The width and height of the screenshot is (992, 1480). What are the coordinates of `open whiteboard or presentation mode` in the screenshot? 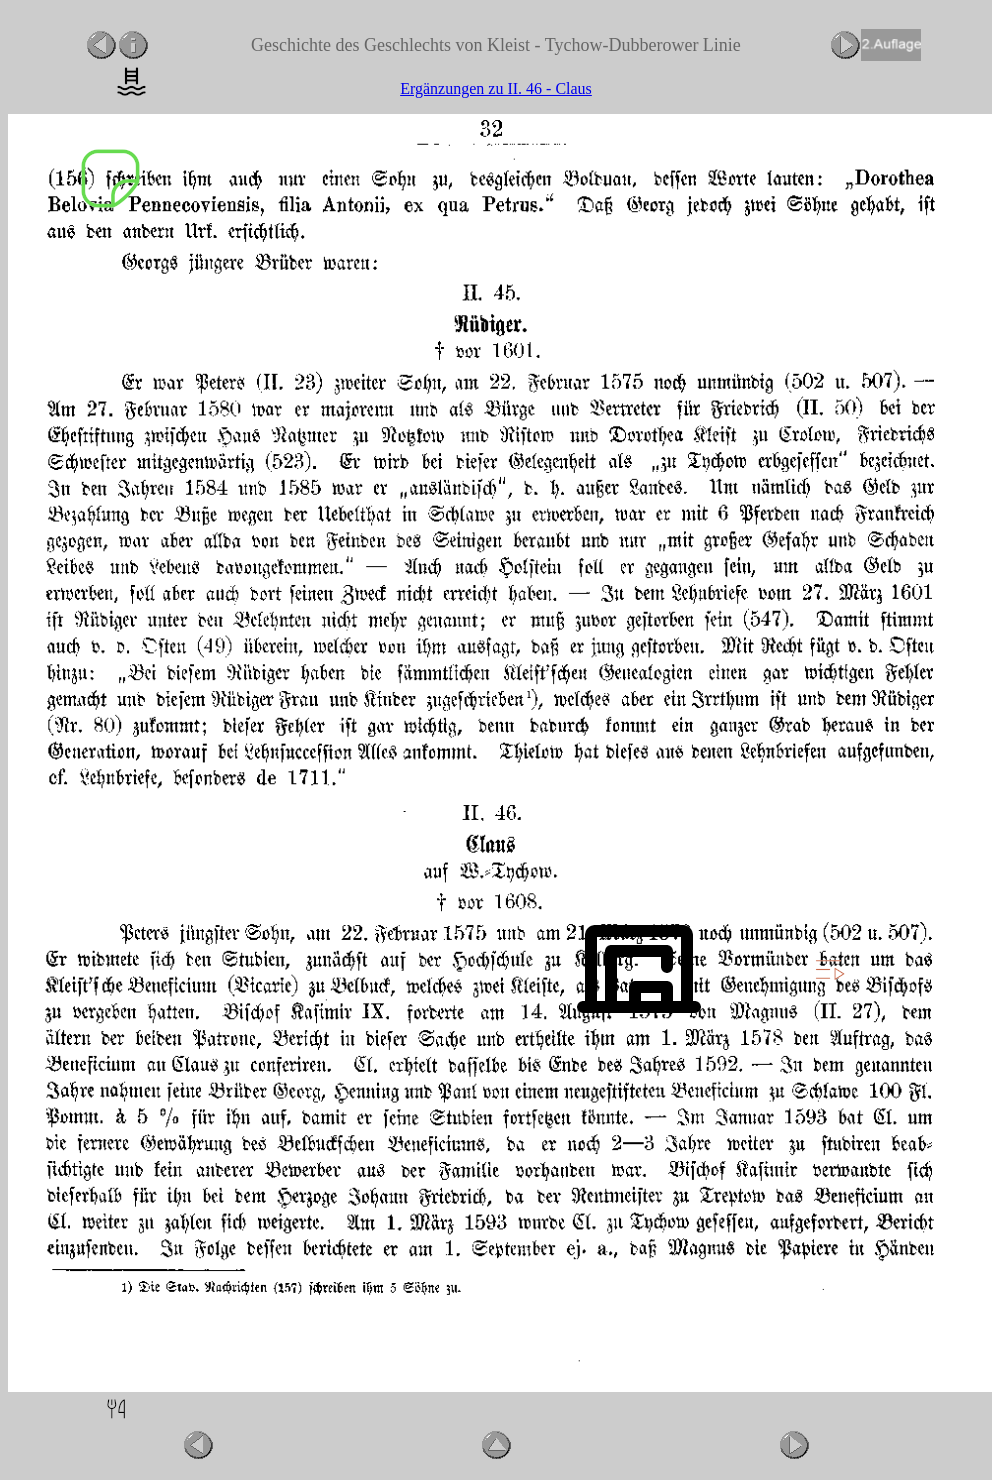 It's located at (639, 971).